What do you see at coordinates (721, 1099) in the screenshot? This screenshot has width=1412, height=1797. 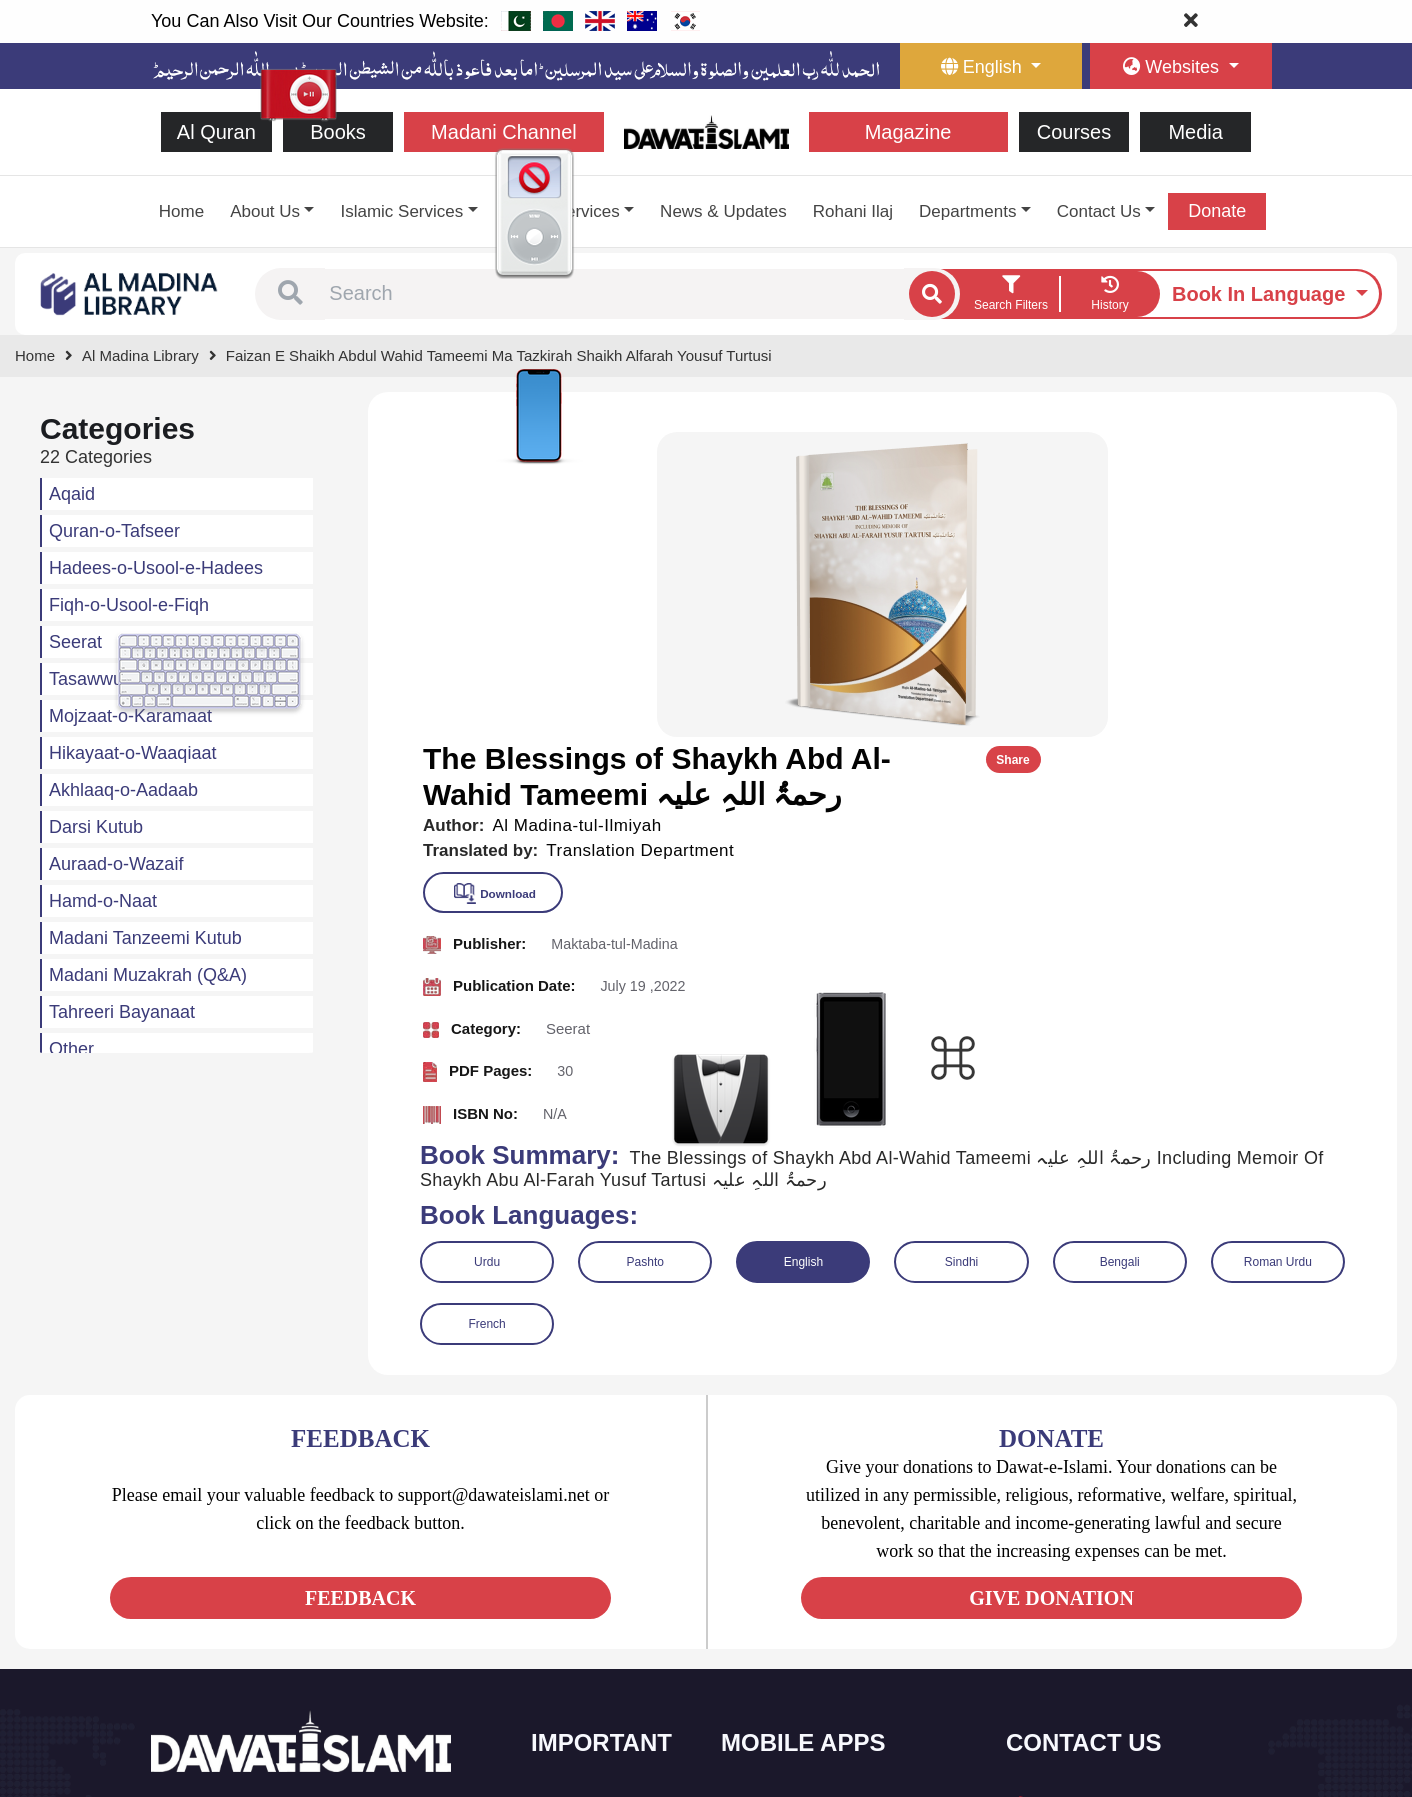 I see `manage digital certificates and security credentials` at bounding box center [721, 1099].